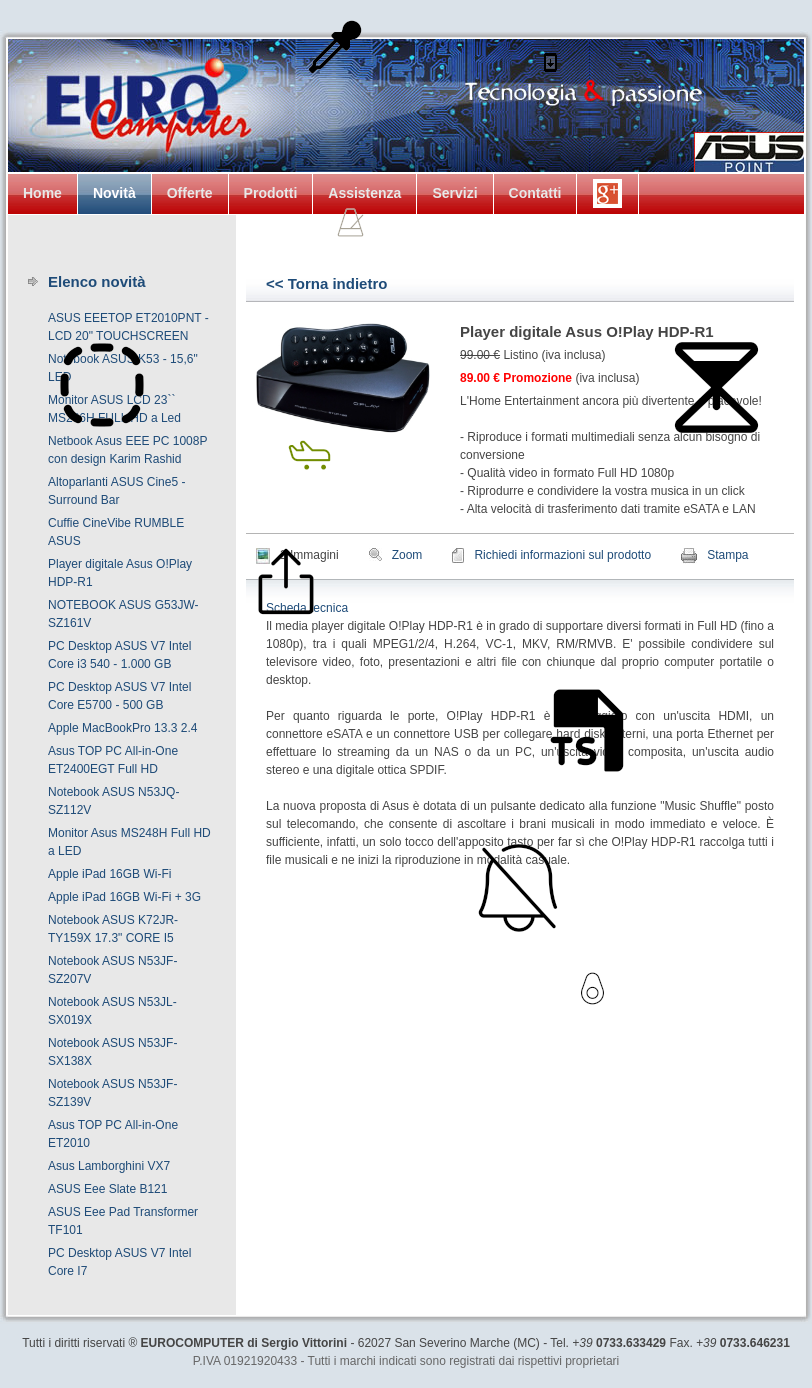 Image resolution: width=812 pixels, height=1388 pixels. What do you see at coordinates (592, 988) in the screenshot?
I see `indicates healthy or vegetarian food options` at bounding box center [592, 988].